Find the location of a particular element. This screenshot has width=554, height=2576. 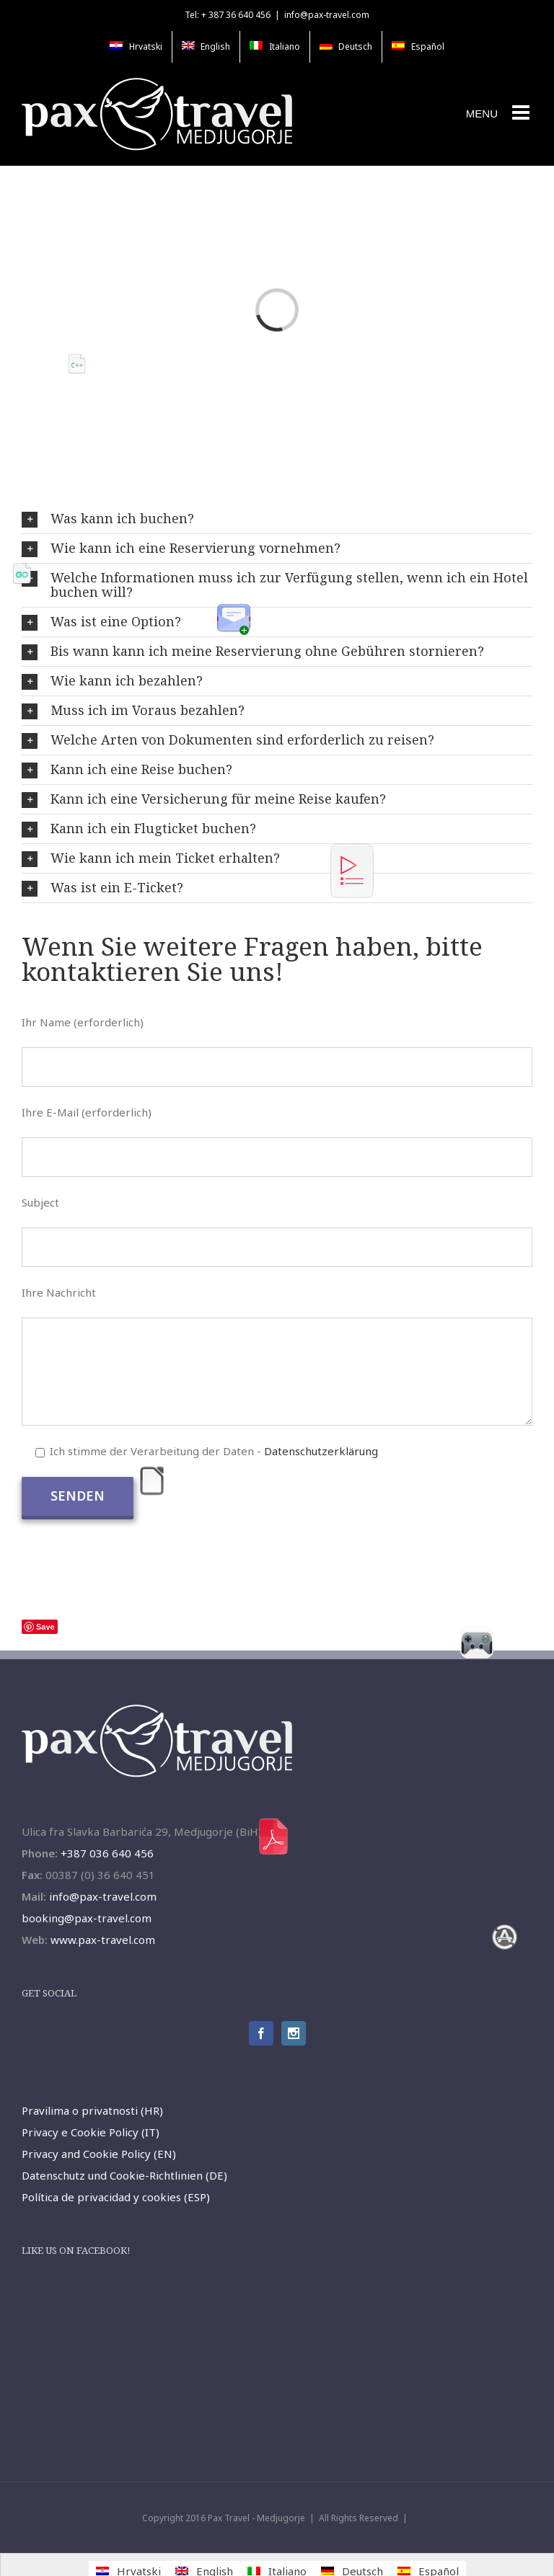

open libreoffice start center is located at coordinates (151, 1480).